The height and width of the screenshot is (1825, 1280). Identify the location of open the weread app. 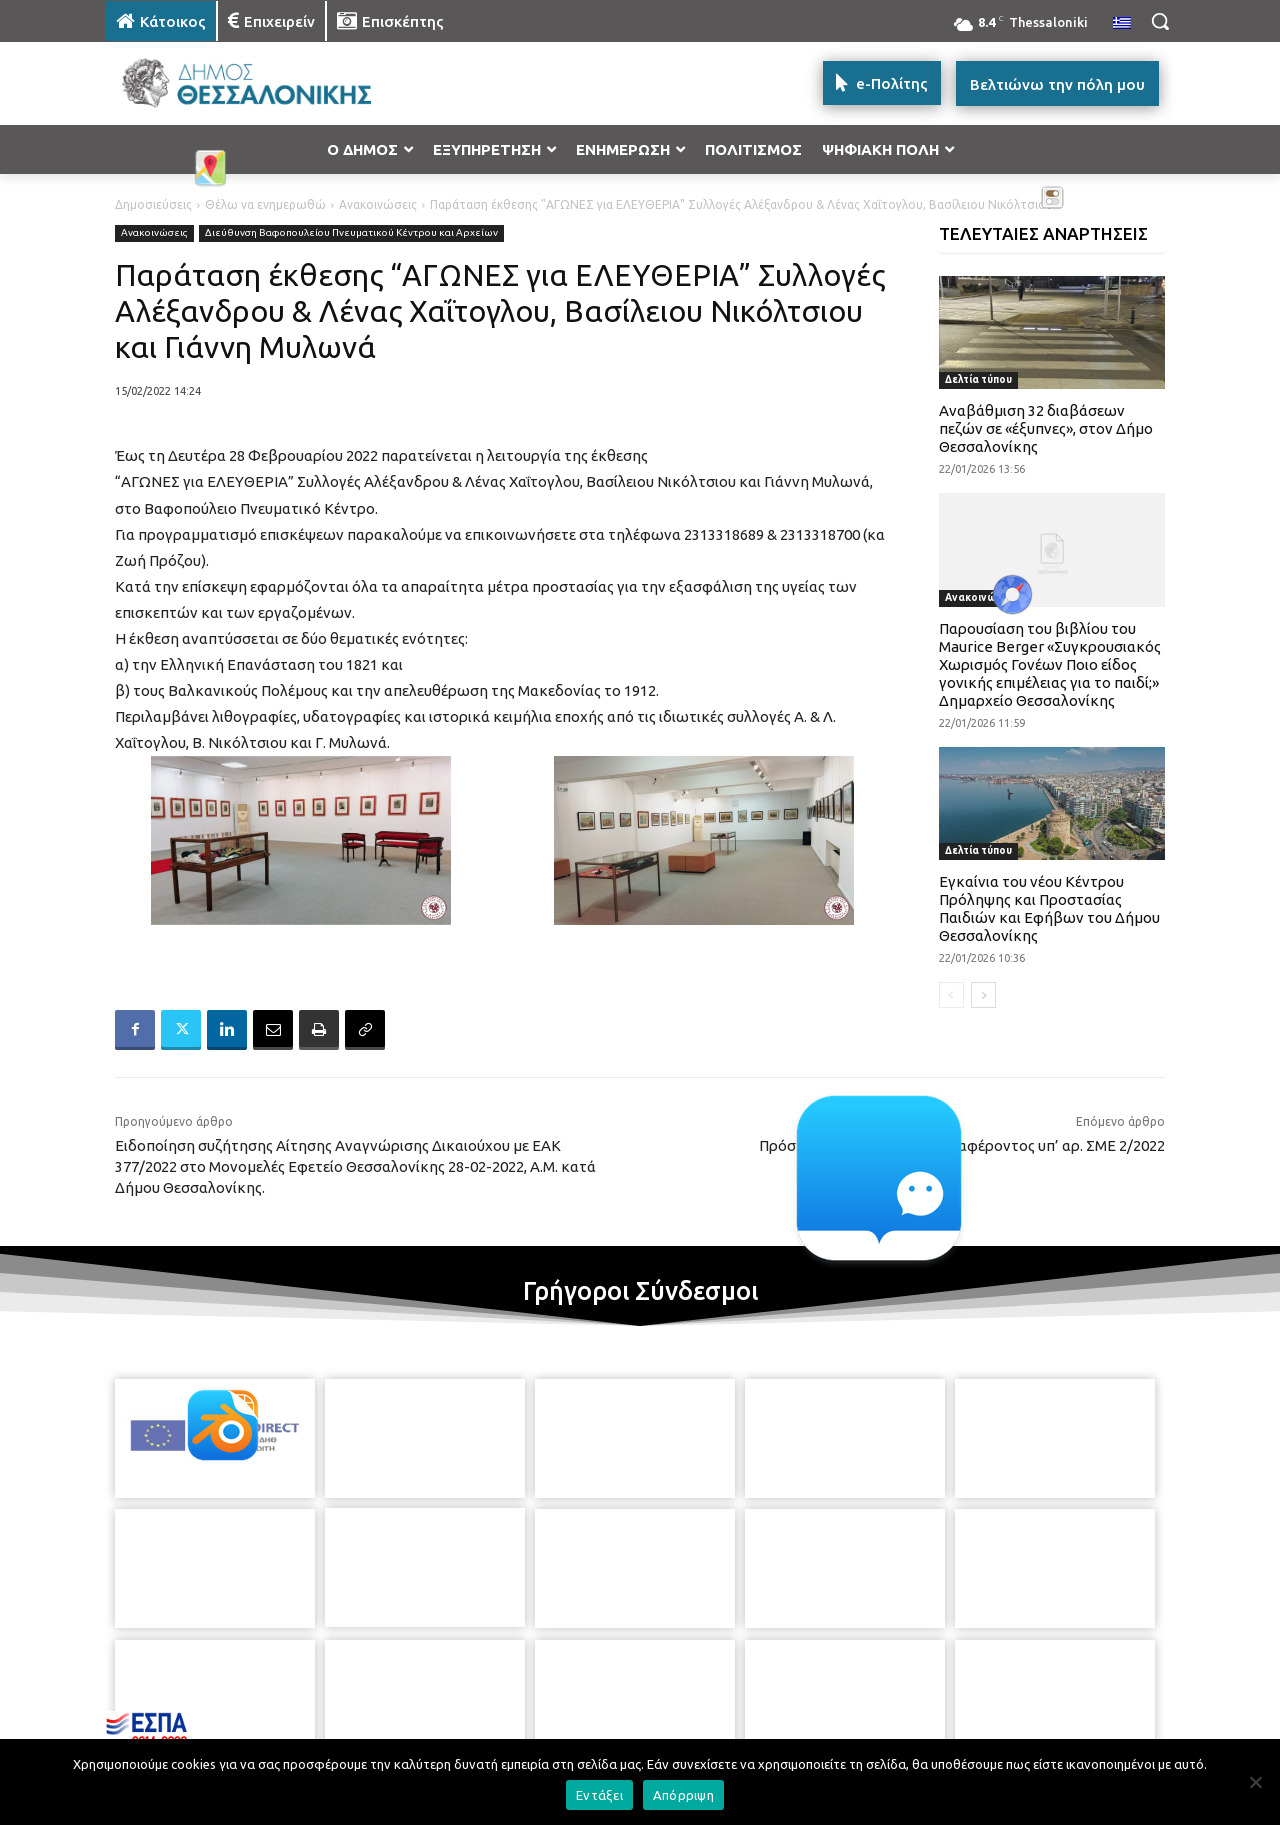
(879, 1178).